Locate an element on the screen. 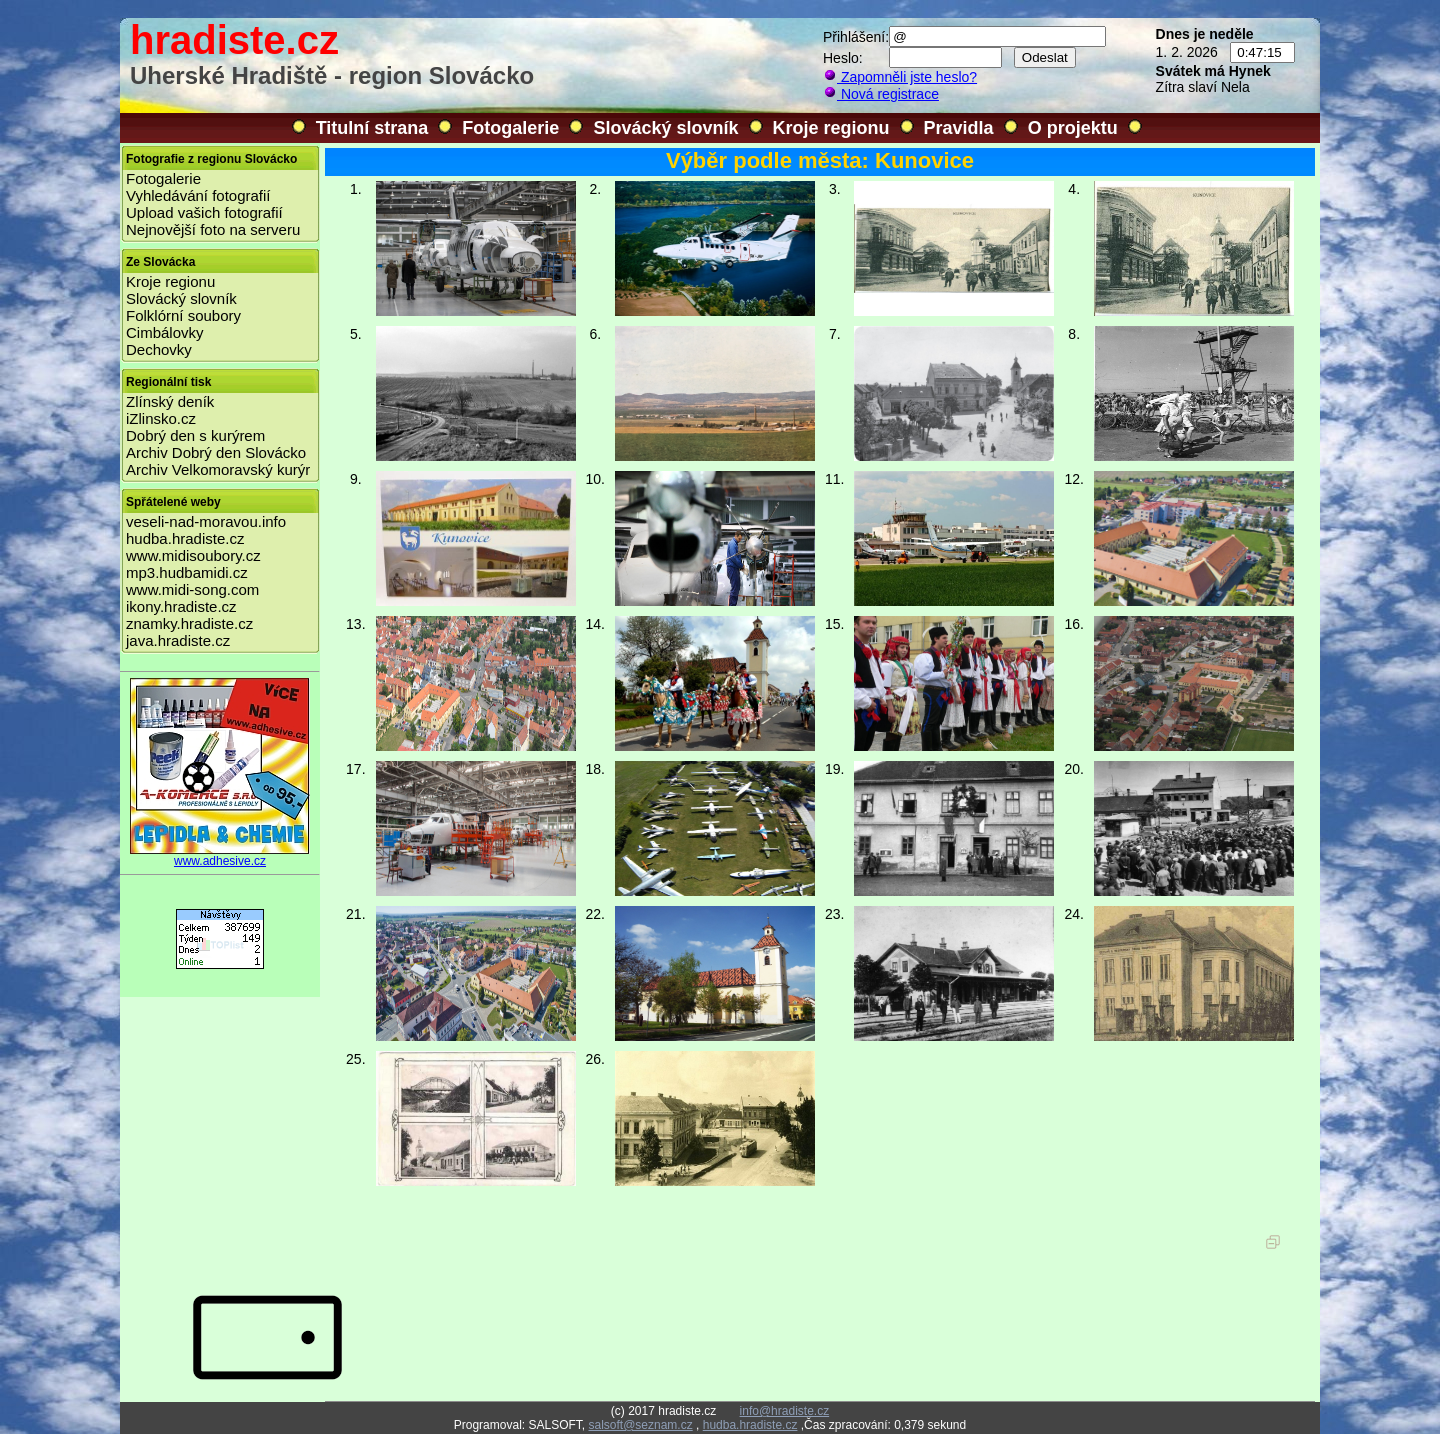 The image size is (1440, 1434). access storage or disk drive settings is located at coordinates (267, 1337).